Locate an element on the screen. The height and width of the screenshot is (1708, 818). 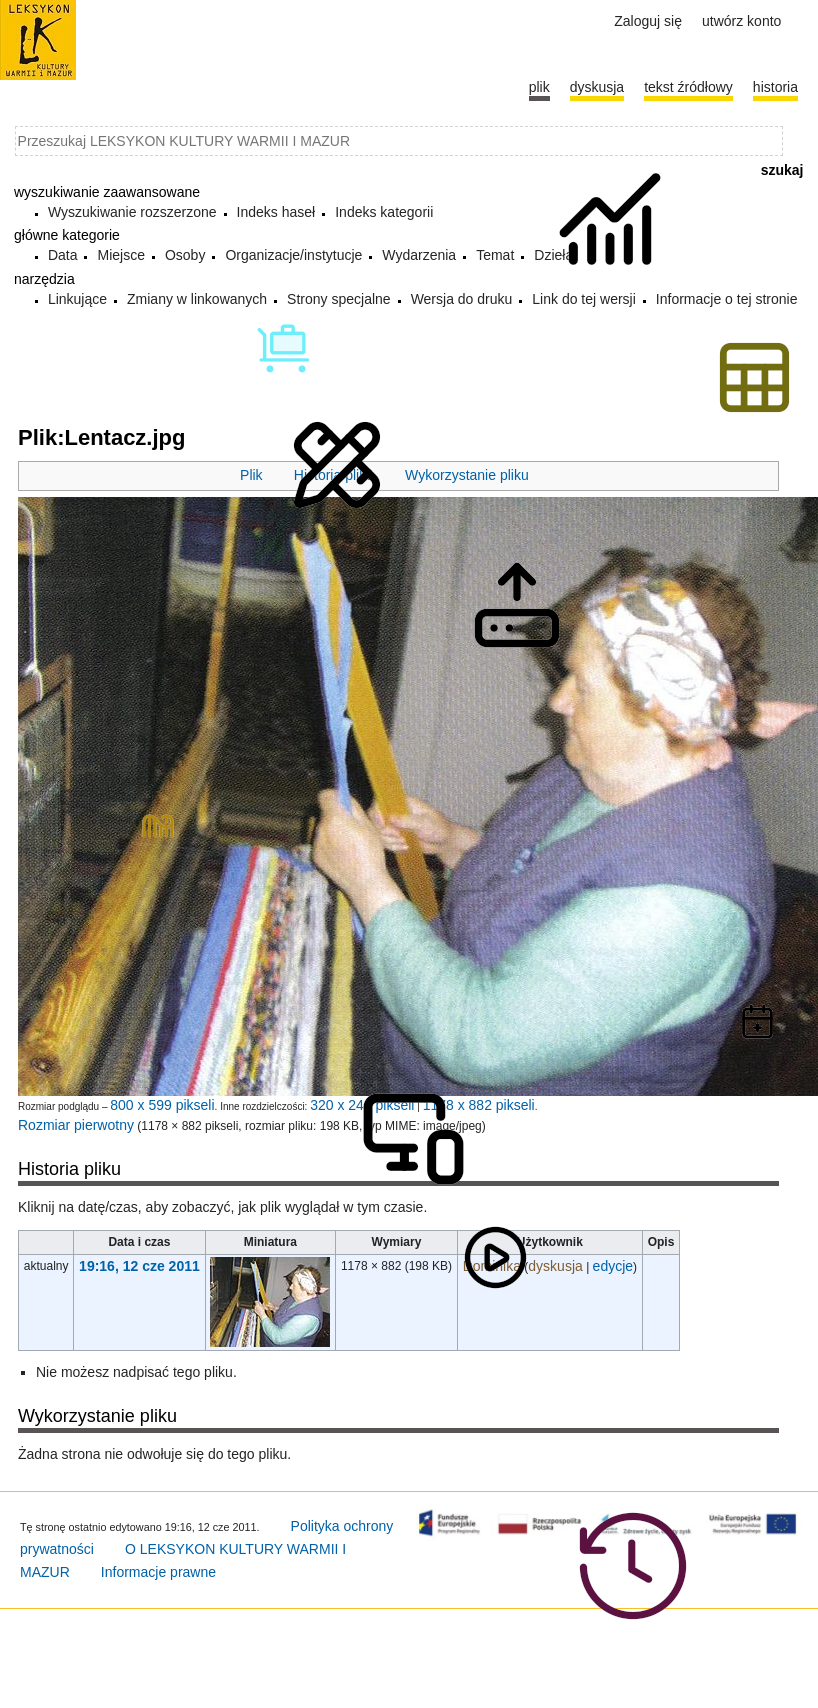
view commit or activity history is located at coordinates (633, 1566).